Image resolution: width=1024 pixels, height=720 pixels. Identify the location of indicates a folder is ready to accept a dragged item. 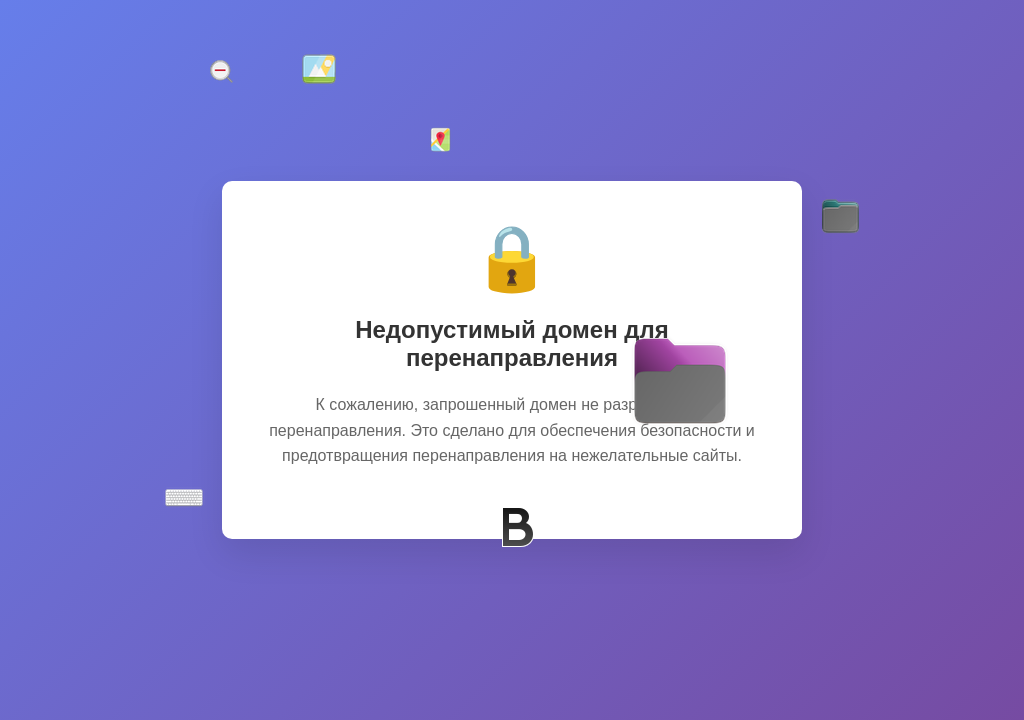
(680, 381).